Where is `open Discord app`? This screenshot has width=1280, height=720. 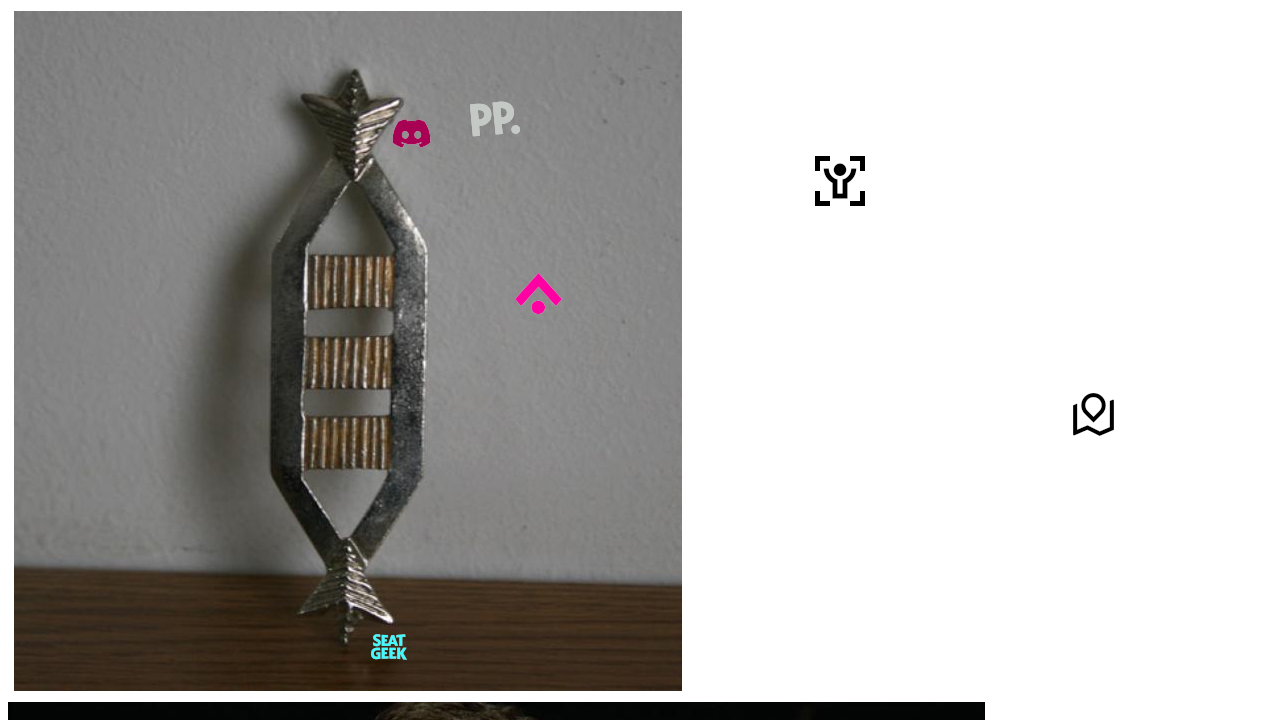
open Discord app is located at coordinates (411, 133).